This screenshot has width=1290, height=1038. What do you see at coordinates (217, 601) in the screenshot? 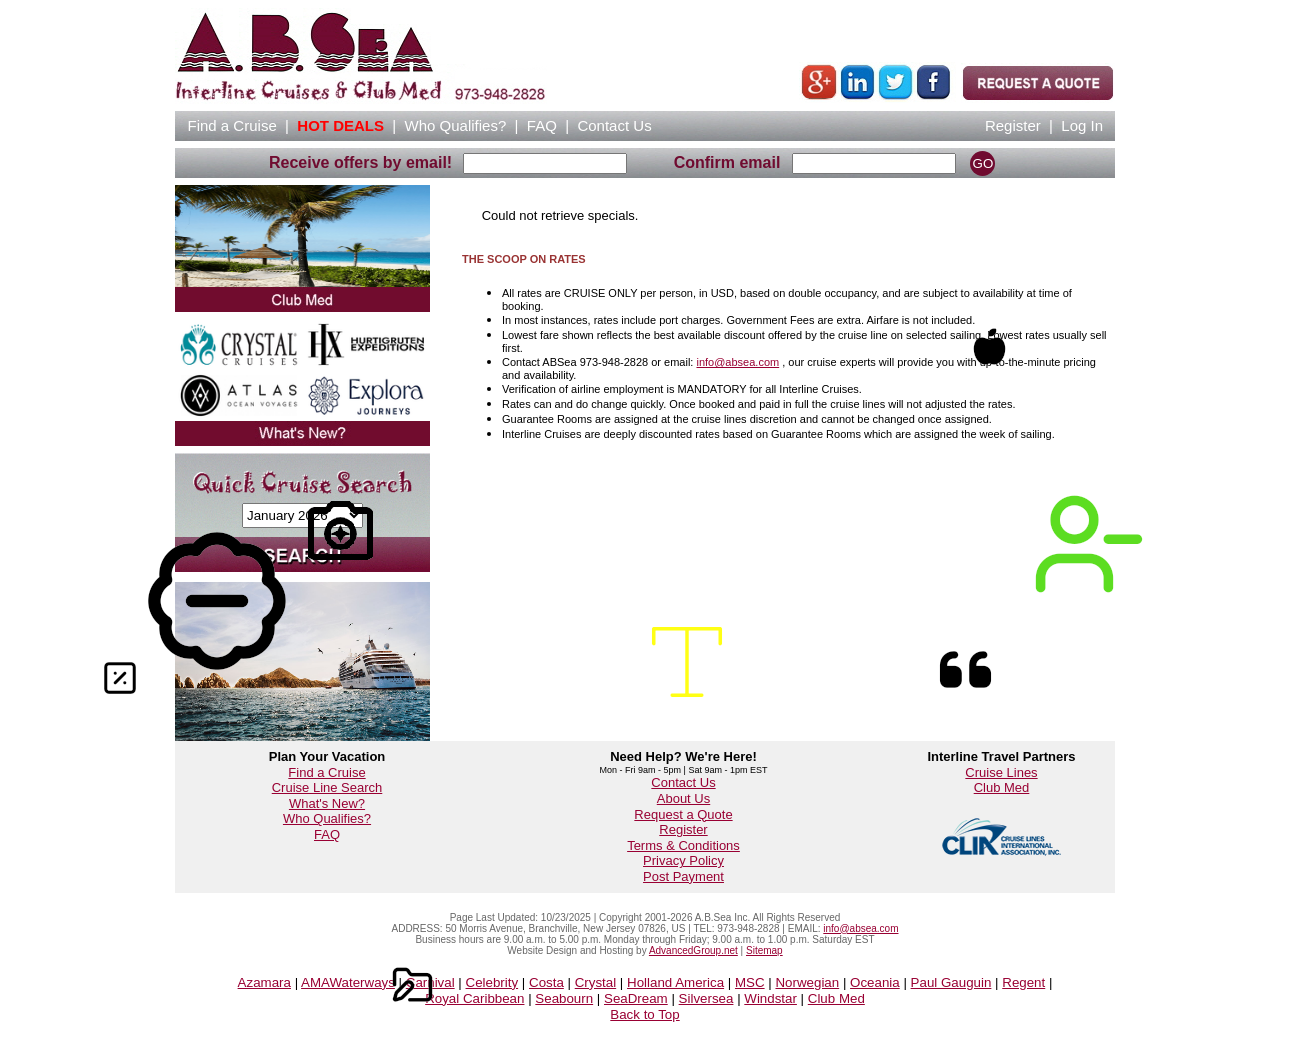
I see `remove a badge or label` at bounding box center [217, 601].